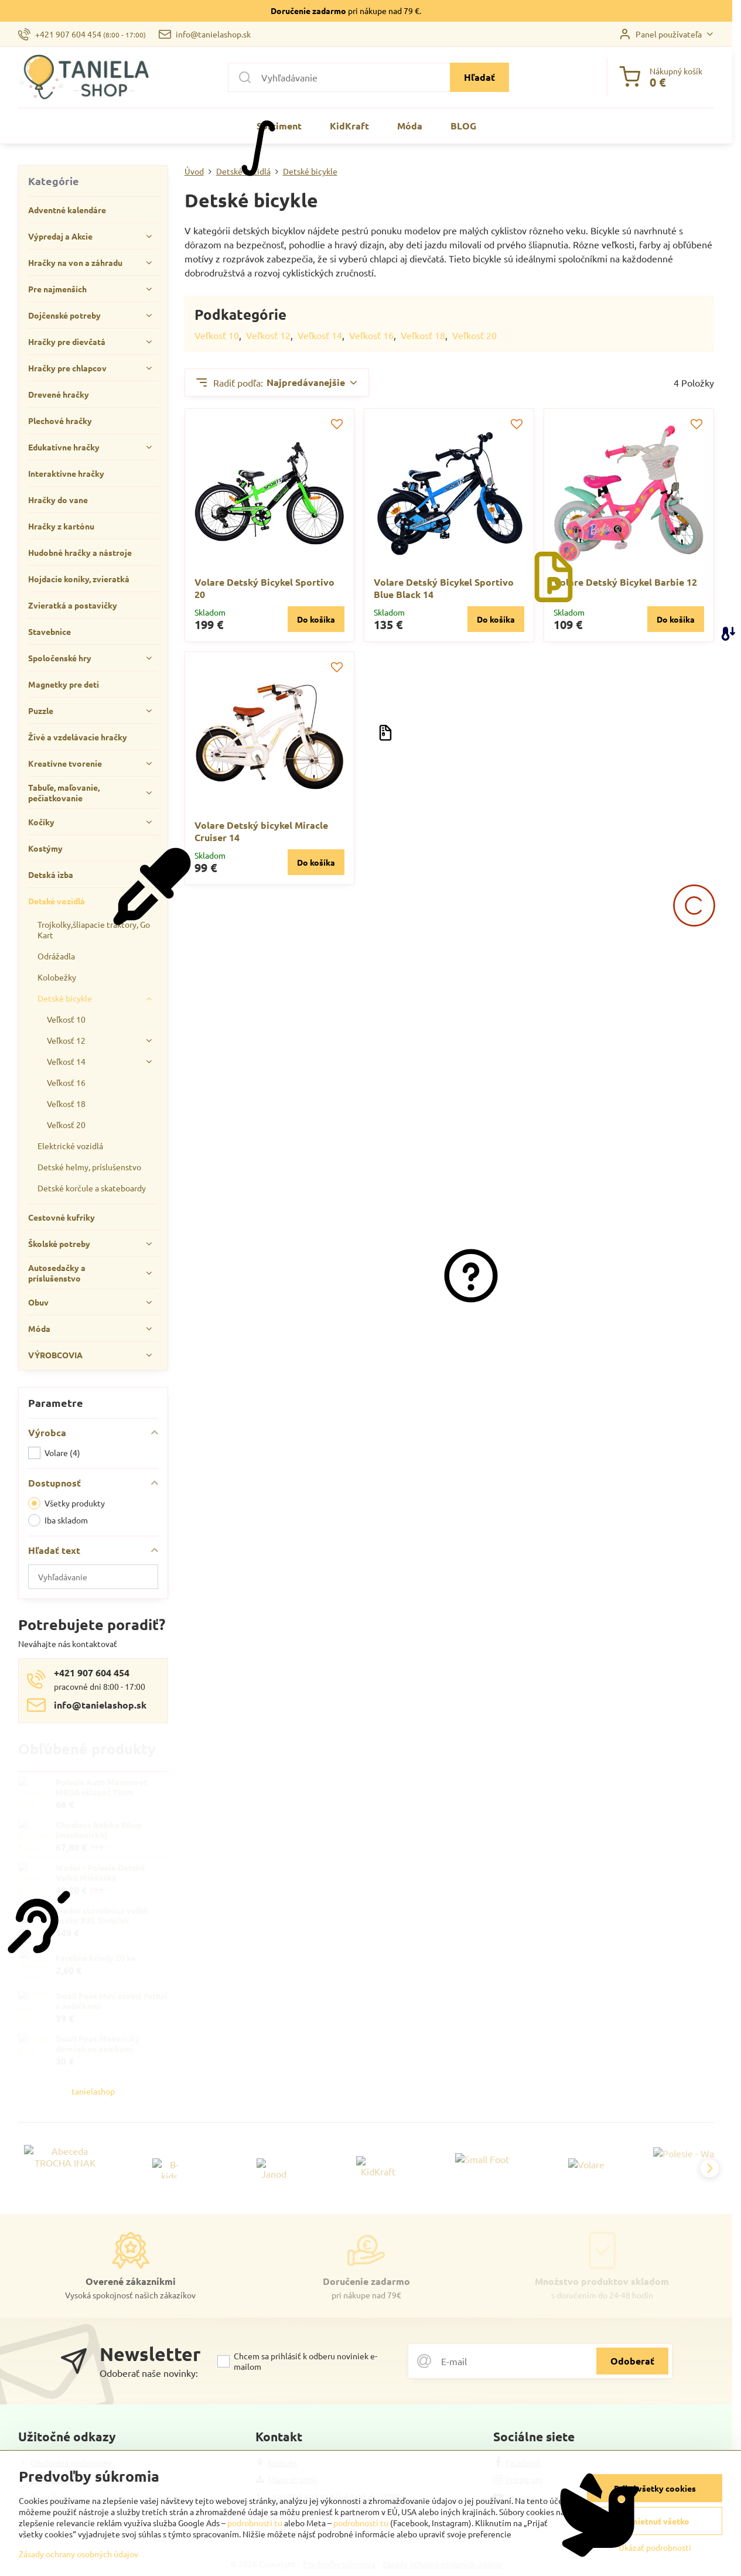 This screenshot has width=741, height=2576. Describe the element at coordinates (694, 906) in the screenshot. I see `indicates copyrighted content` at that location.